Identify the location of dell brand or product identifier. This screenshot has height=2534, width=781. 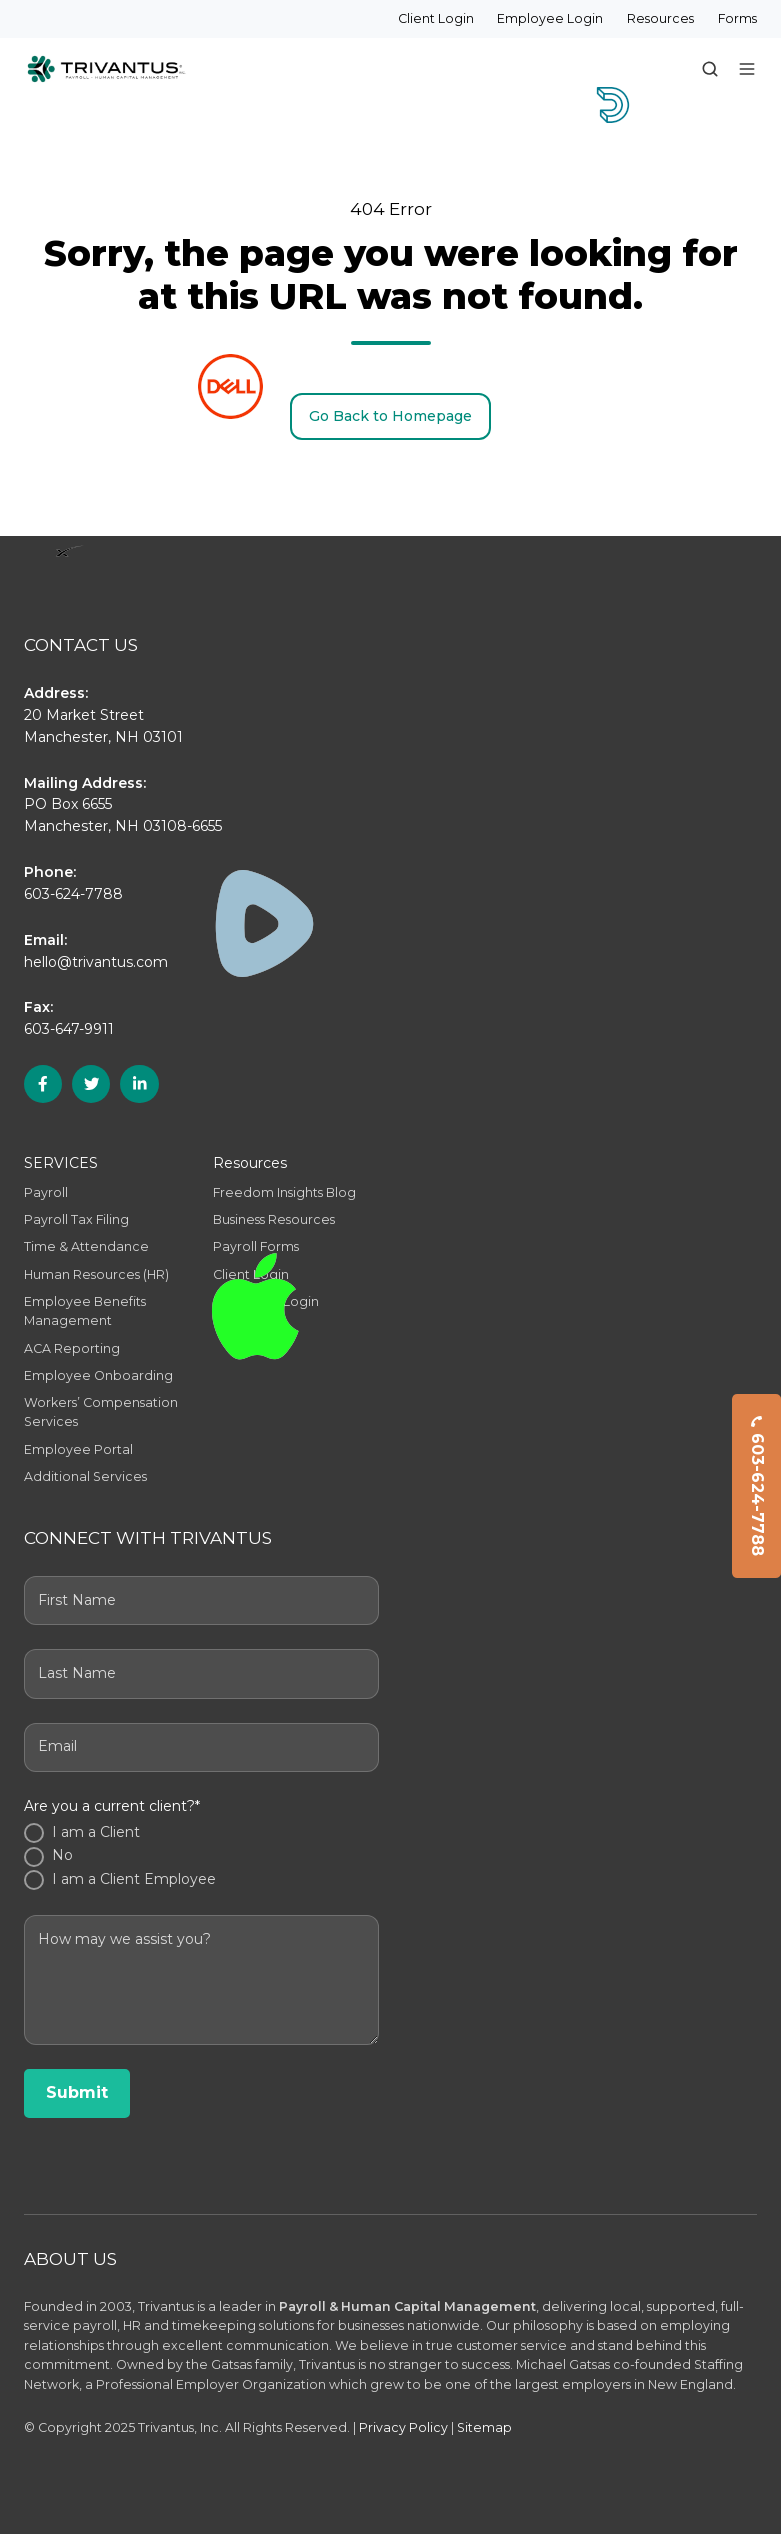
(230, 386).